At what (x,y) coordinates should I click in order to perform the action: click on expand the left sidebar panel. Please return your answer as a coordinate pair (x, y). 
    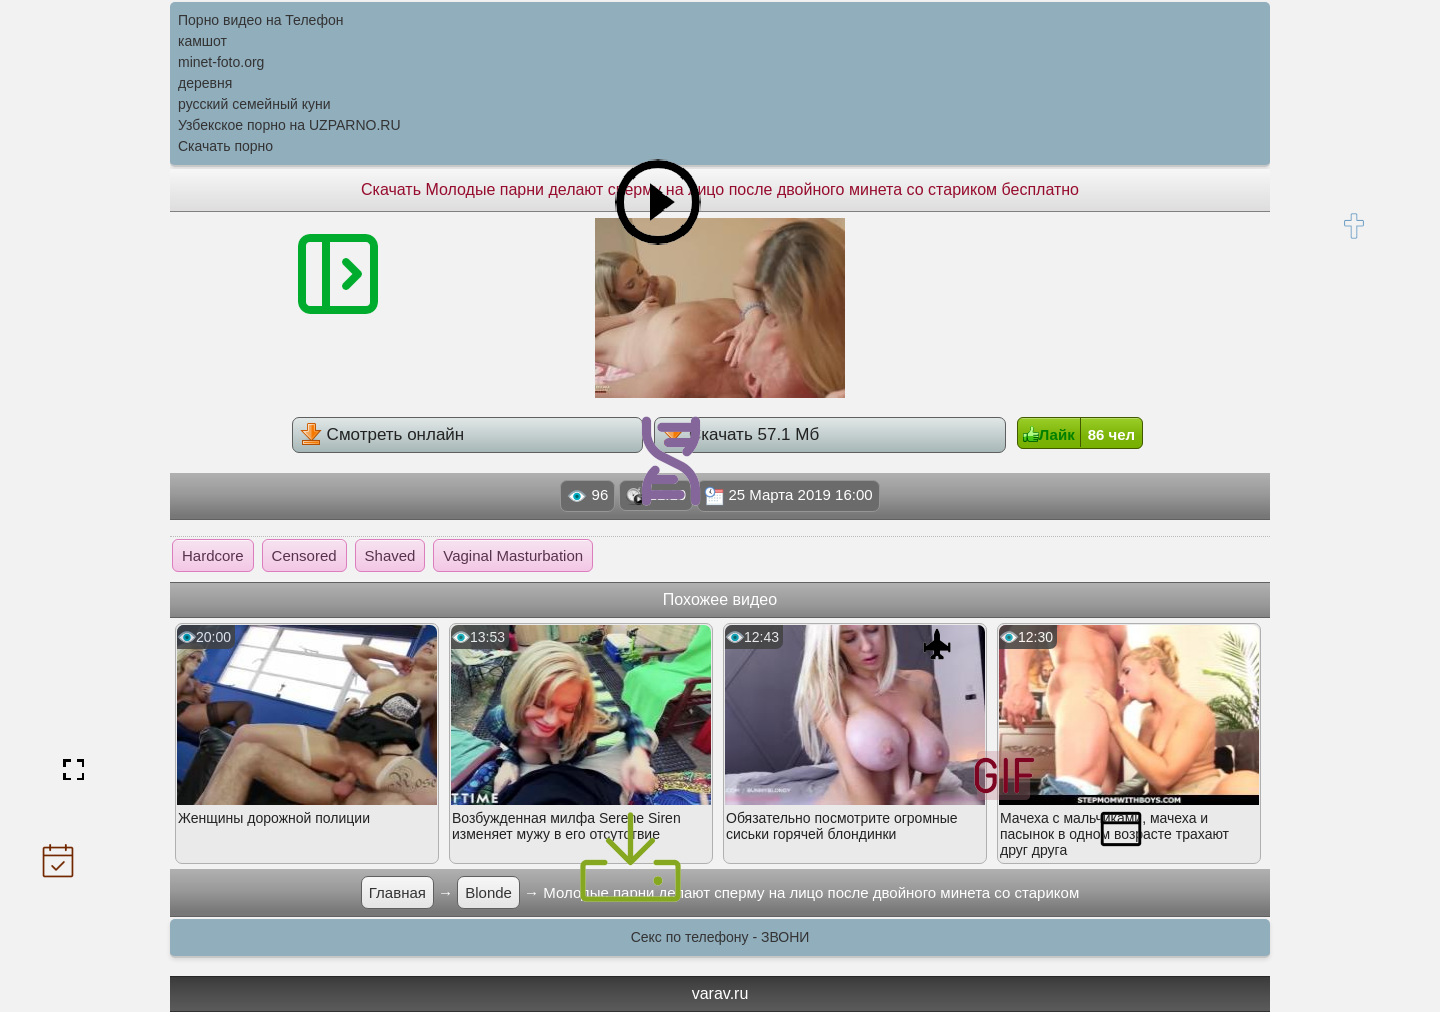
    Looking at the image, I should click on (338, 274).